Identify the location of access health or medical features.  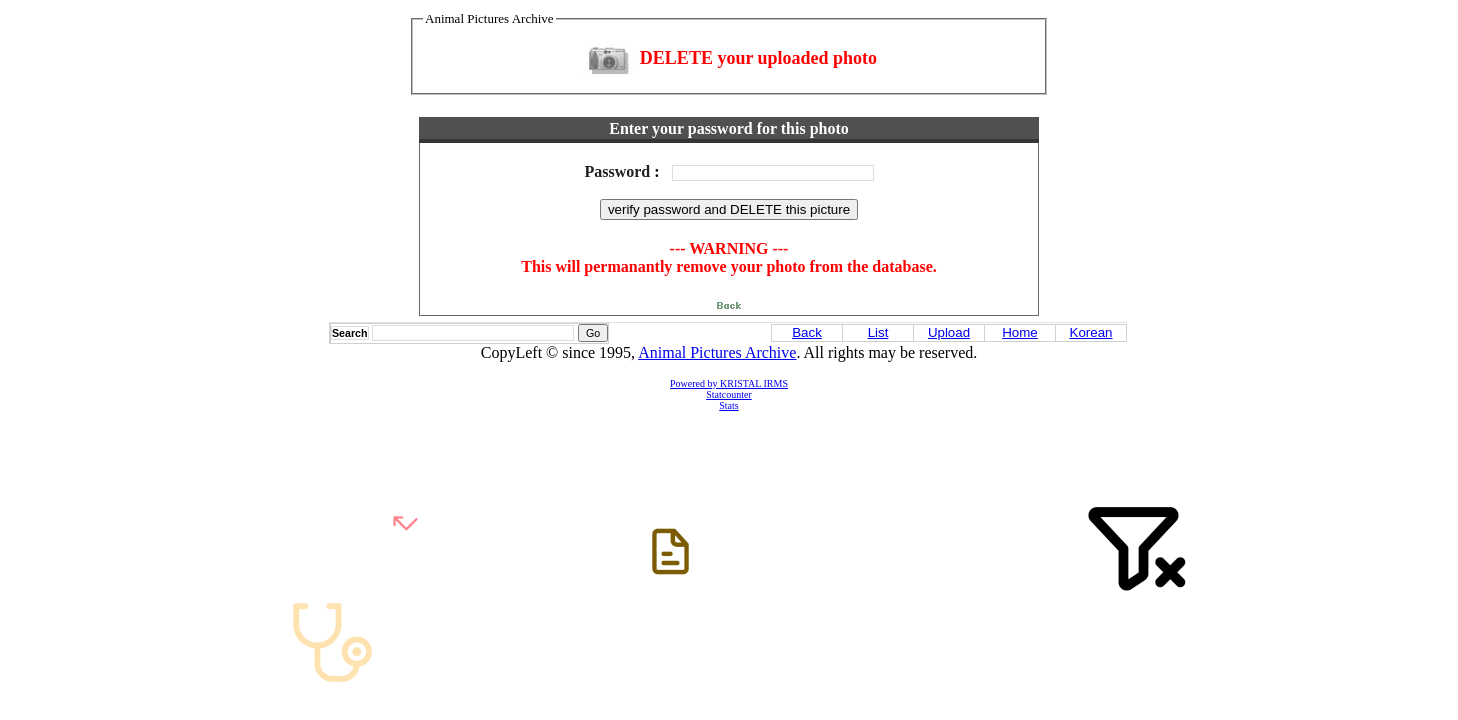
(326, 639).